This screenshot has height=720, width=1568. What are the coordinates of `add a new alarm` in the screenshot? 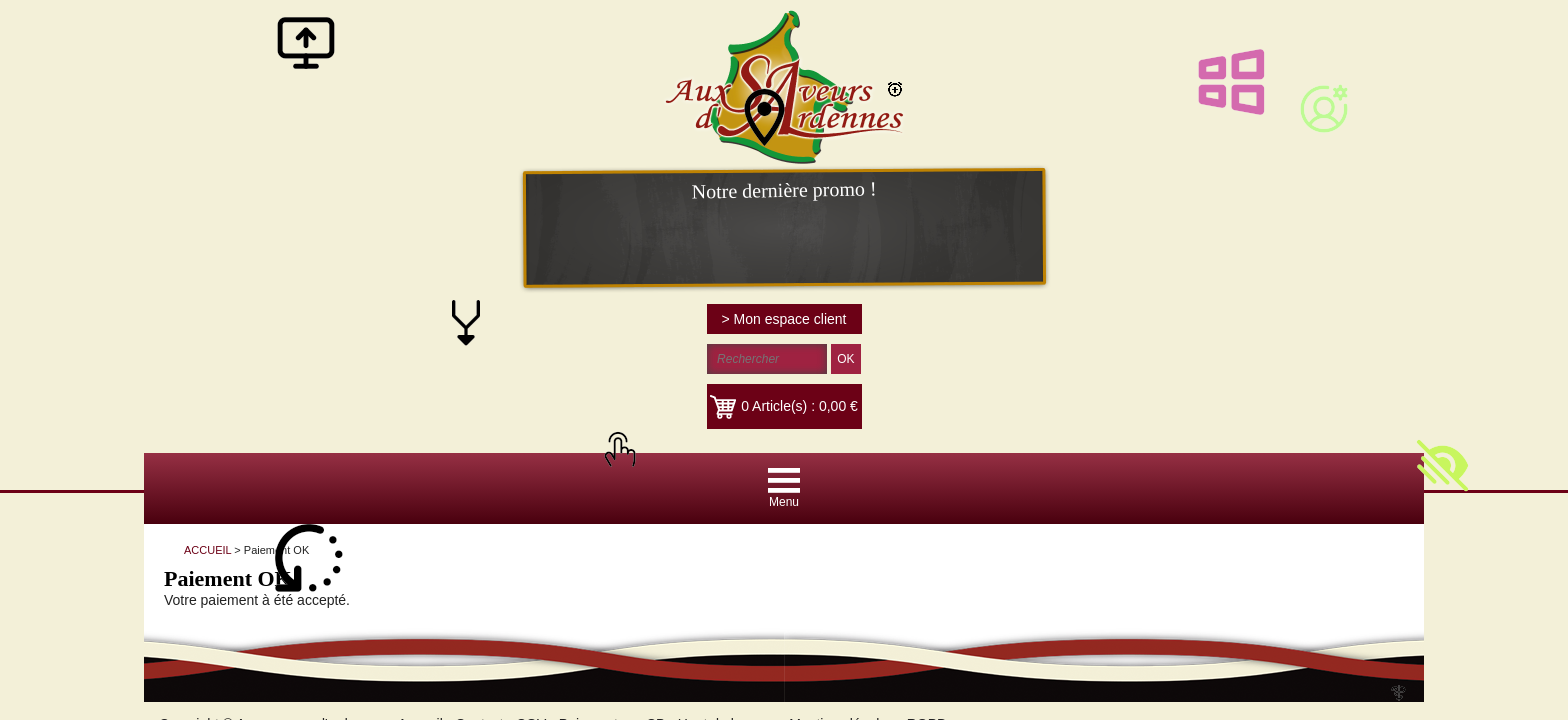 It's located at (895, 89).